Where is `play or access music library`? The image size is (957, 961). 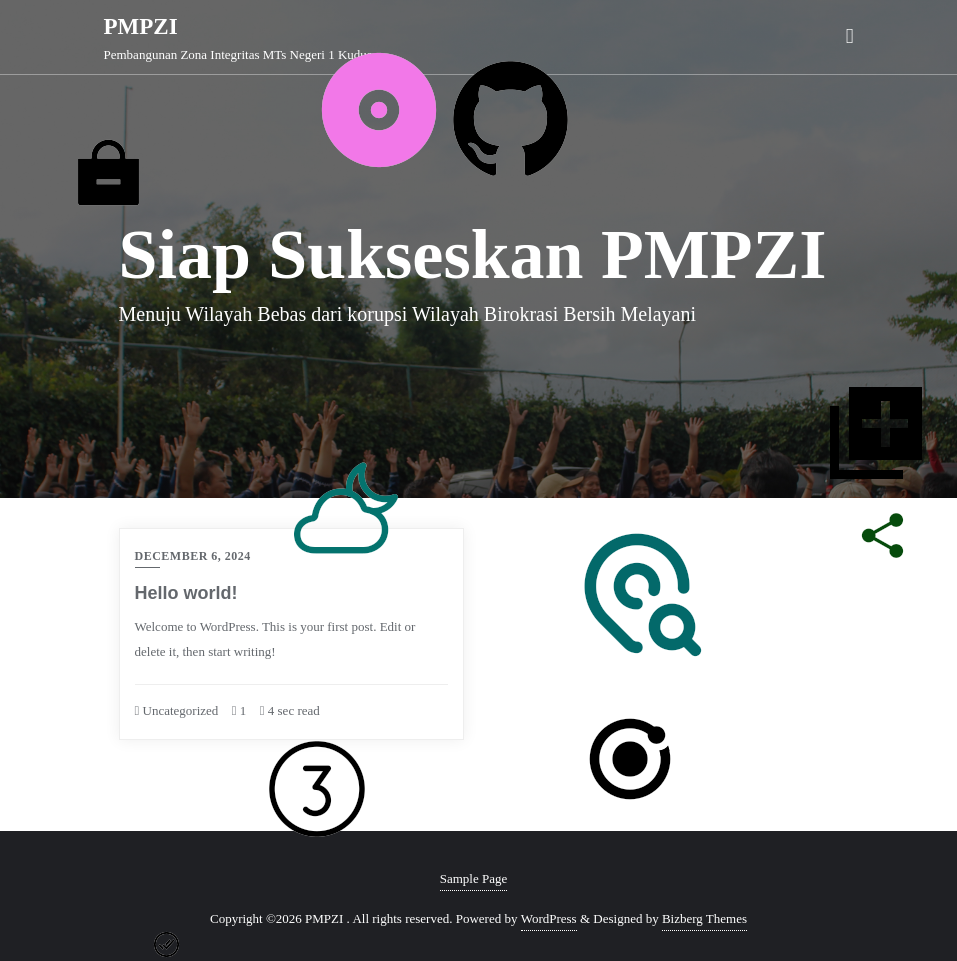
play or access music library is located at coordinates (379, 110).